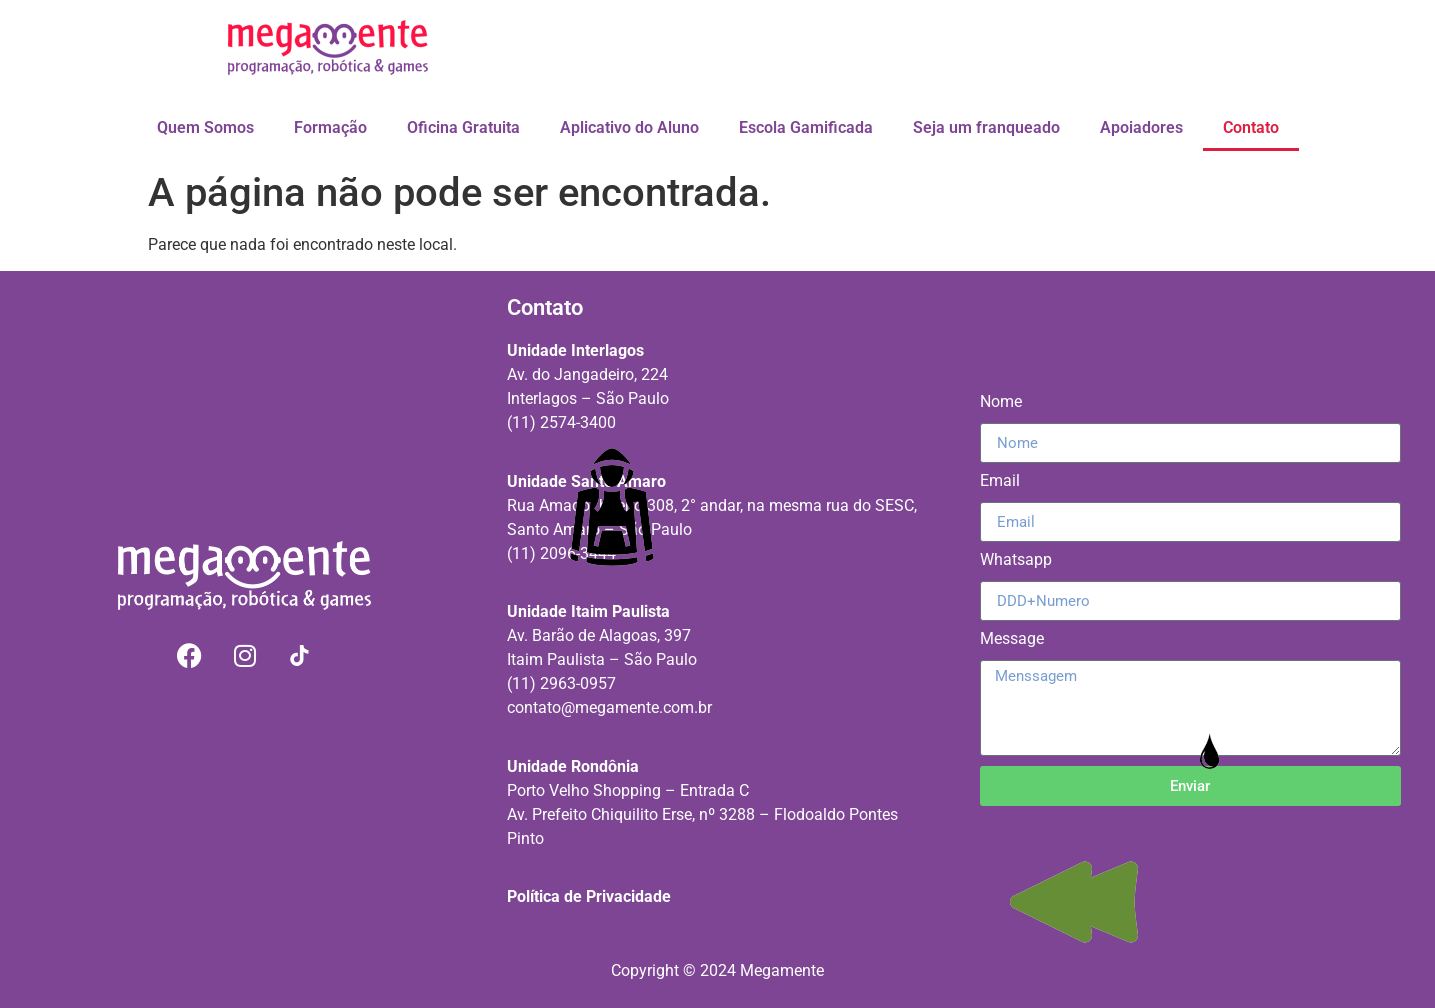  Describe the element at coordinates (1209, 751) in the screenshot. I see `indicates water or liquid-related feature` at that location.